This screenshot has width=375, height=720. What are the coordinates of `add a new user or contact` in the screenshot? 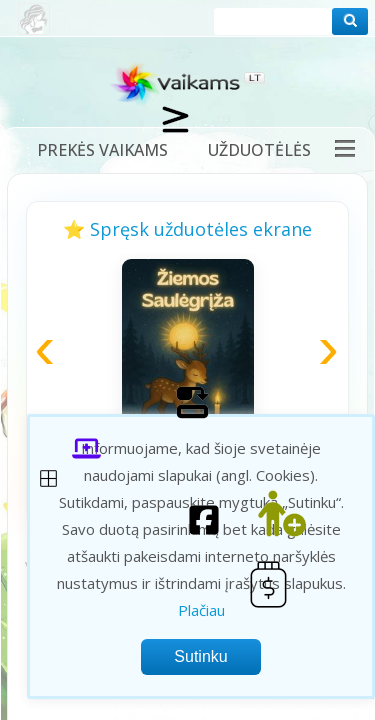 It's located at (280, 513).